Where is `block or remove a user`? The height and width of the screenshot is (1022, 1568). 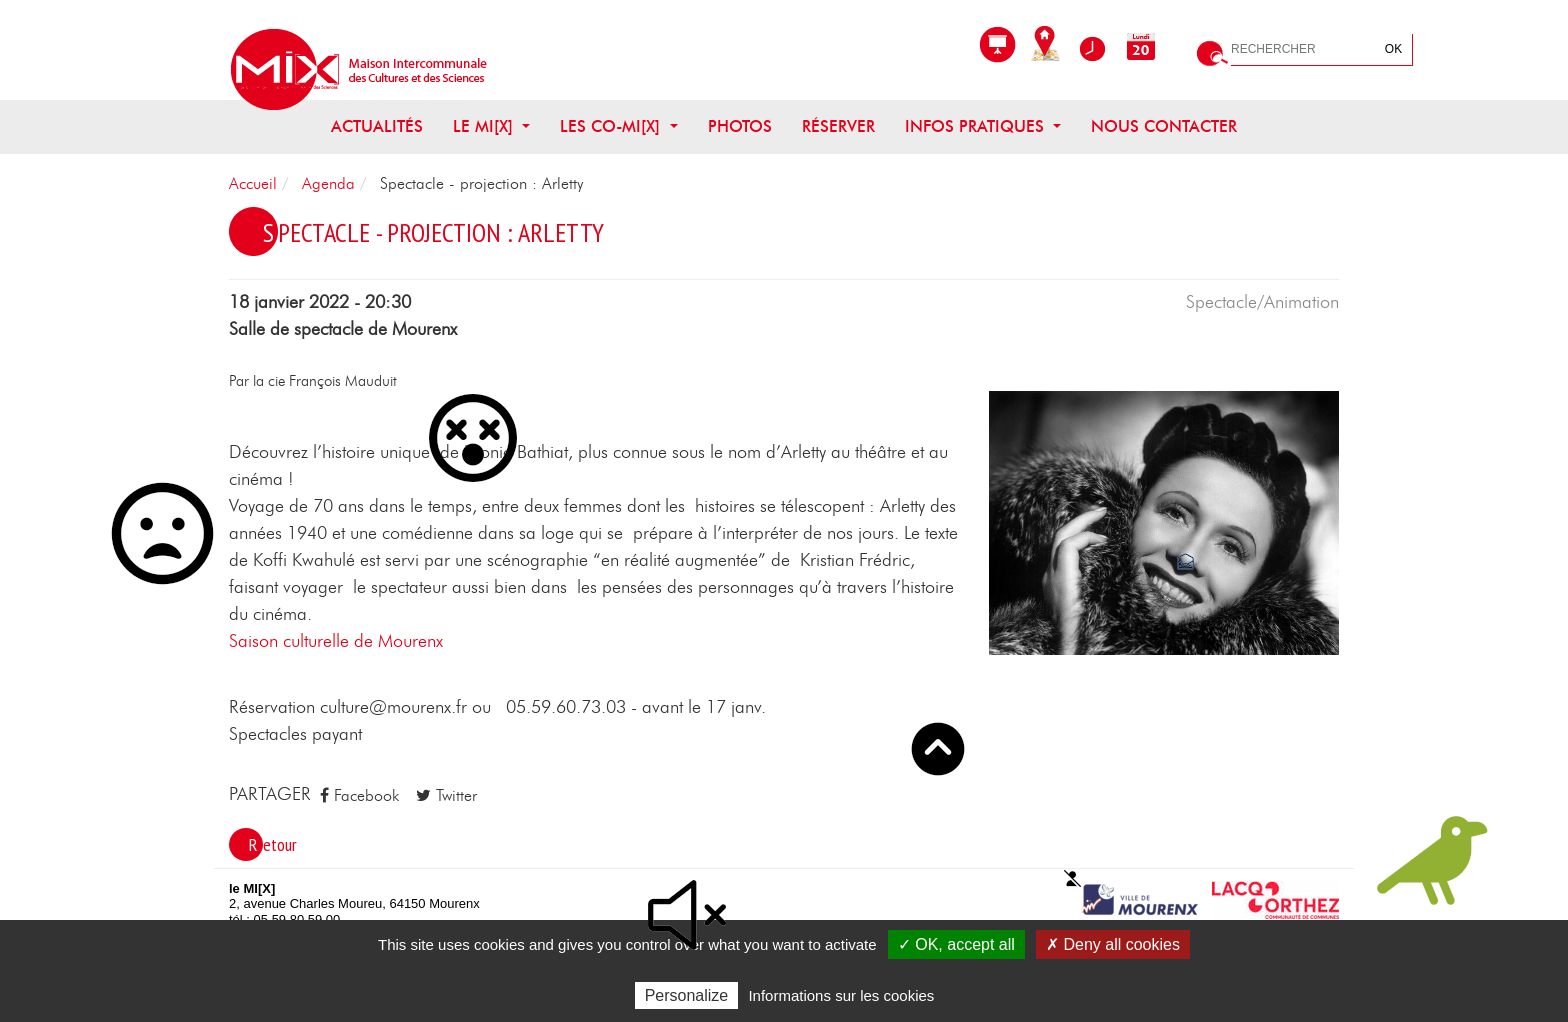 block or remove a user is located at coordinates (1072, 878).